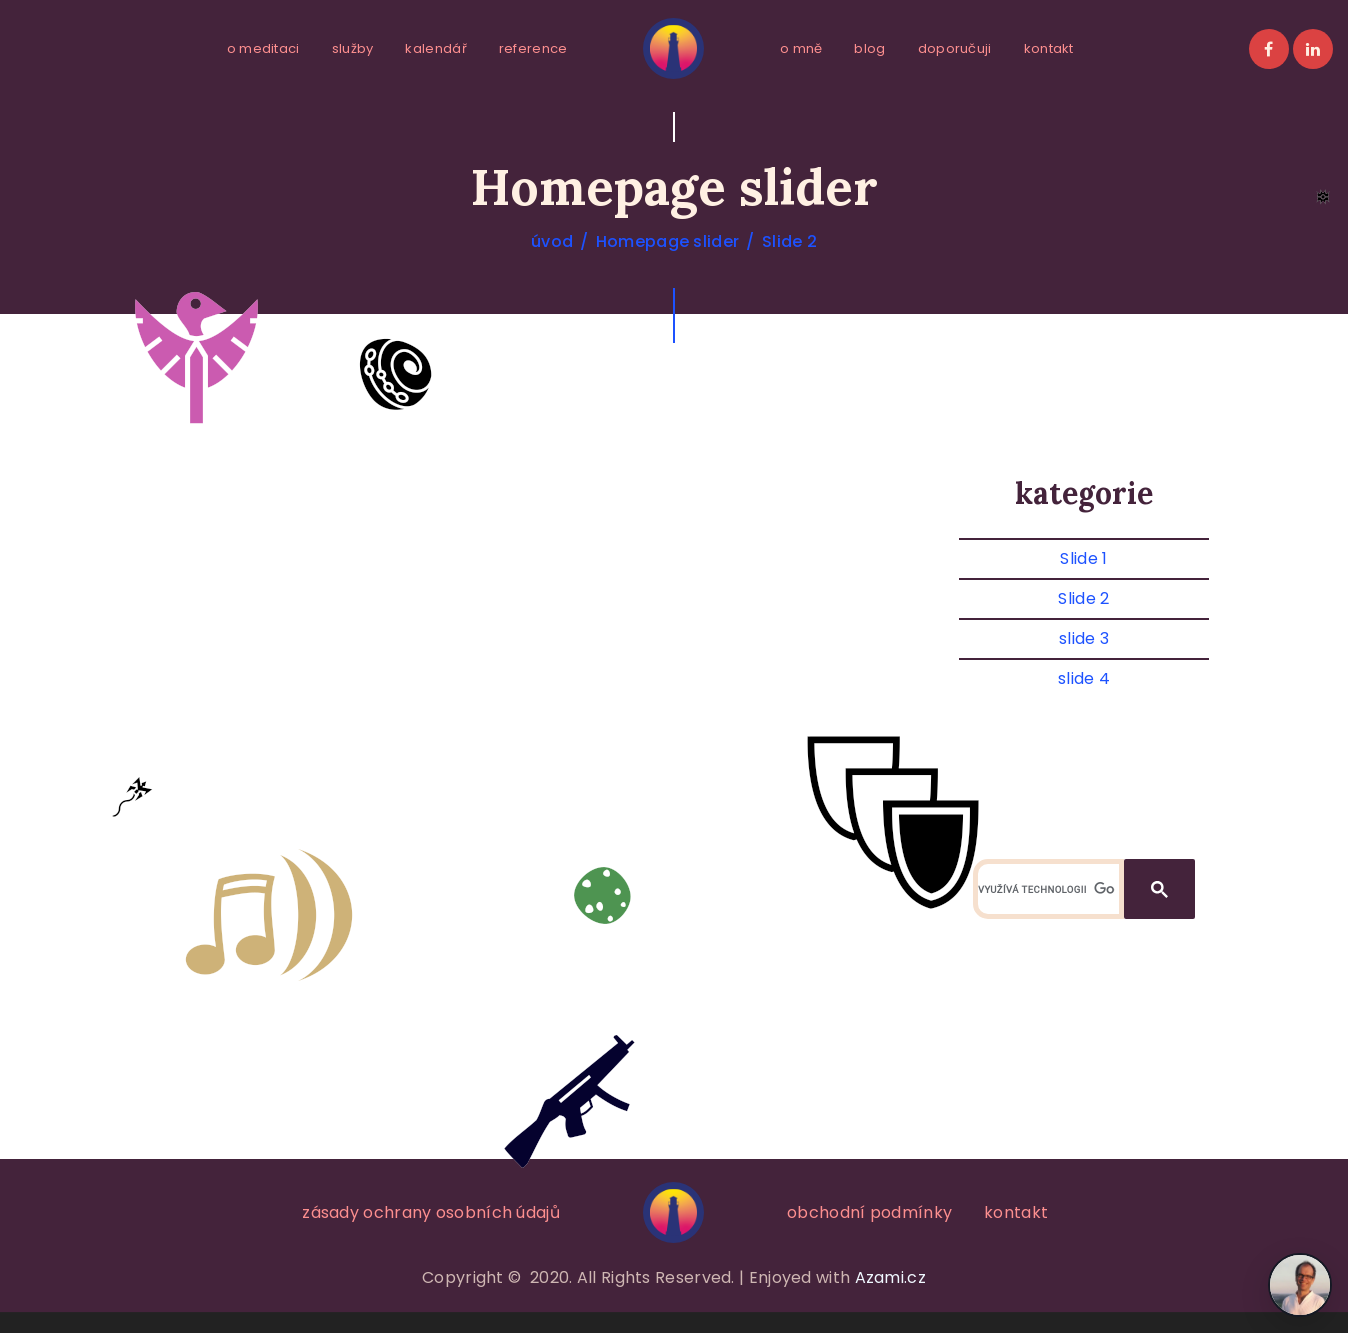 This screenshot has width=1348, height=1333. Describe the element at coordinates (269, 915) in the screenshot. I see `audio or sound is currently enabled` at that location.